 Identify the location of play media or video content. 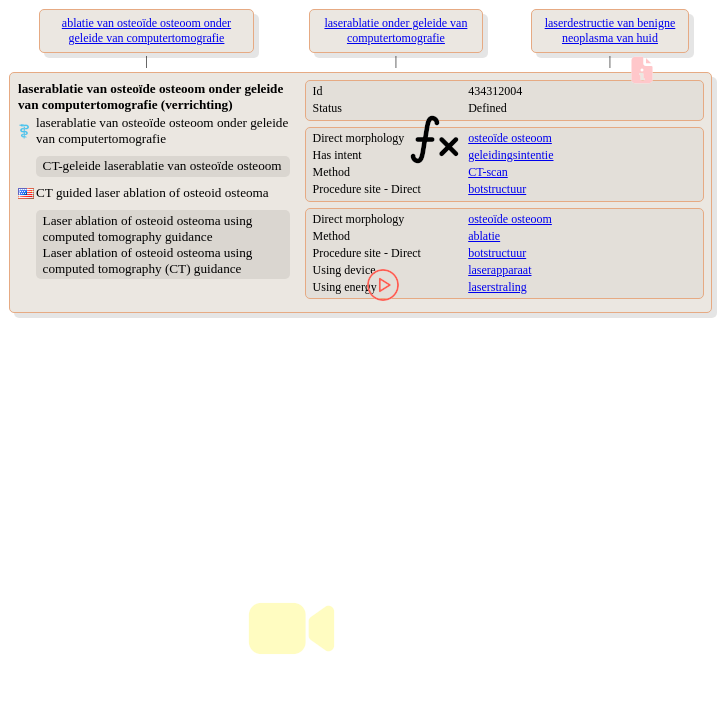
(383, 285).